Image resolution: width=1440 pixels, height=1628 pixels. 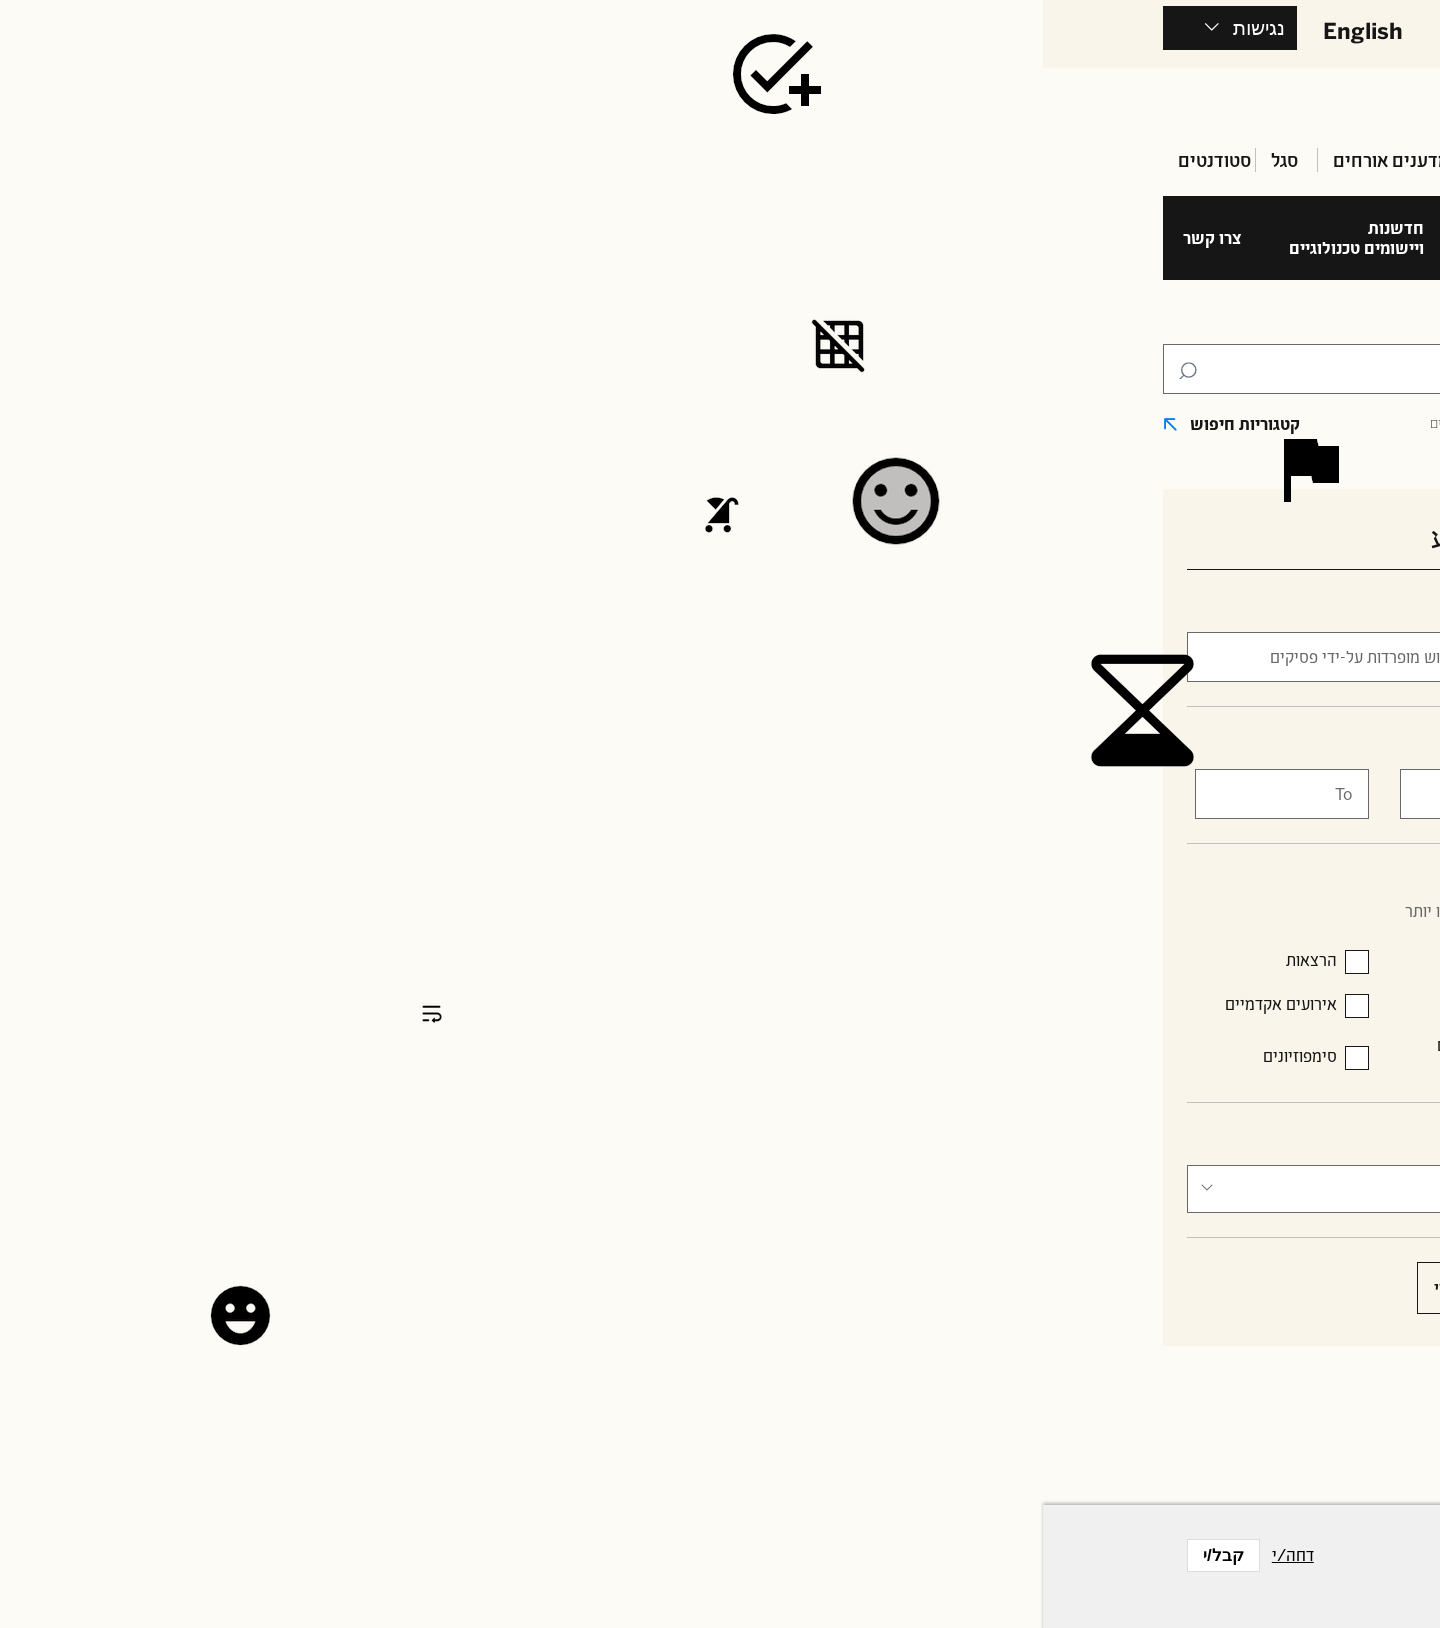 I want to click on add an emoji or reaction to a message, so click(x=896, y=501).